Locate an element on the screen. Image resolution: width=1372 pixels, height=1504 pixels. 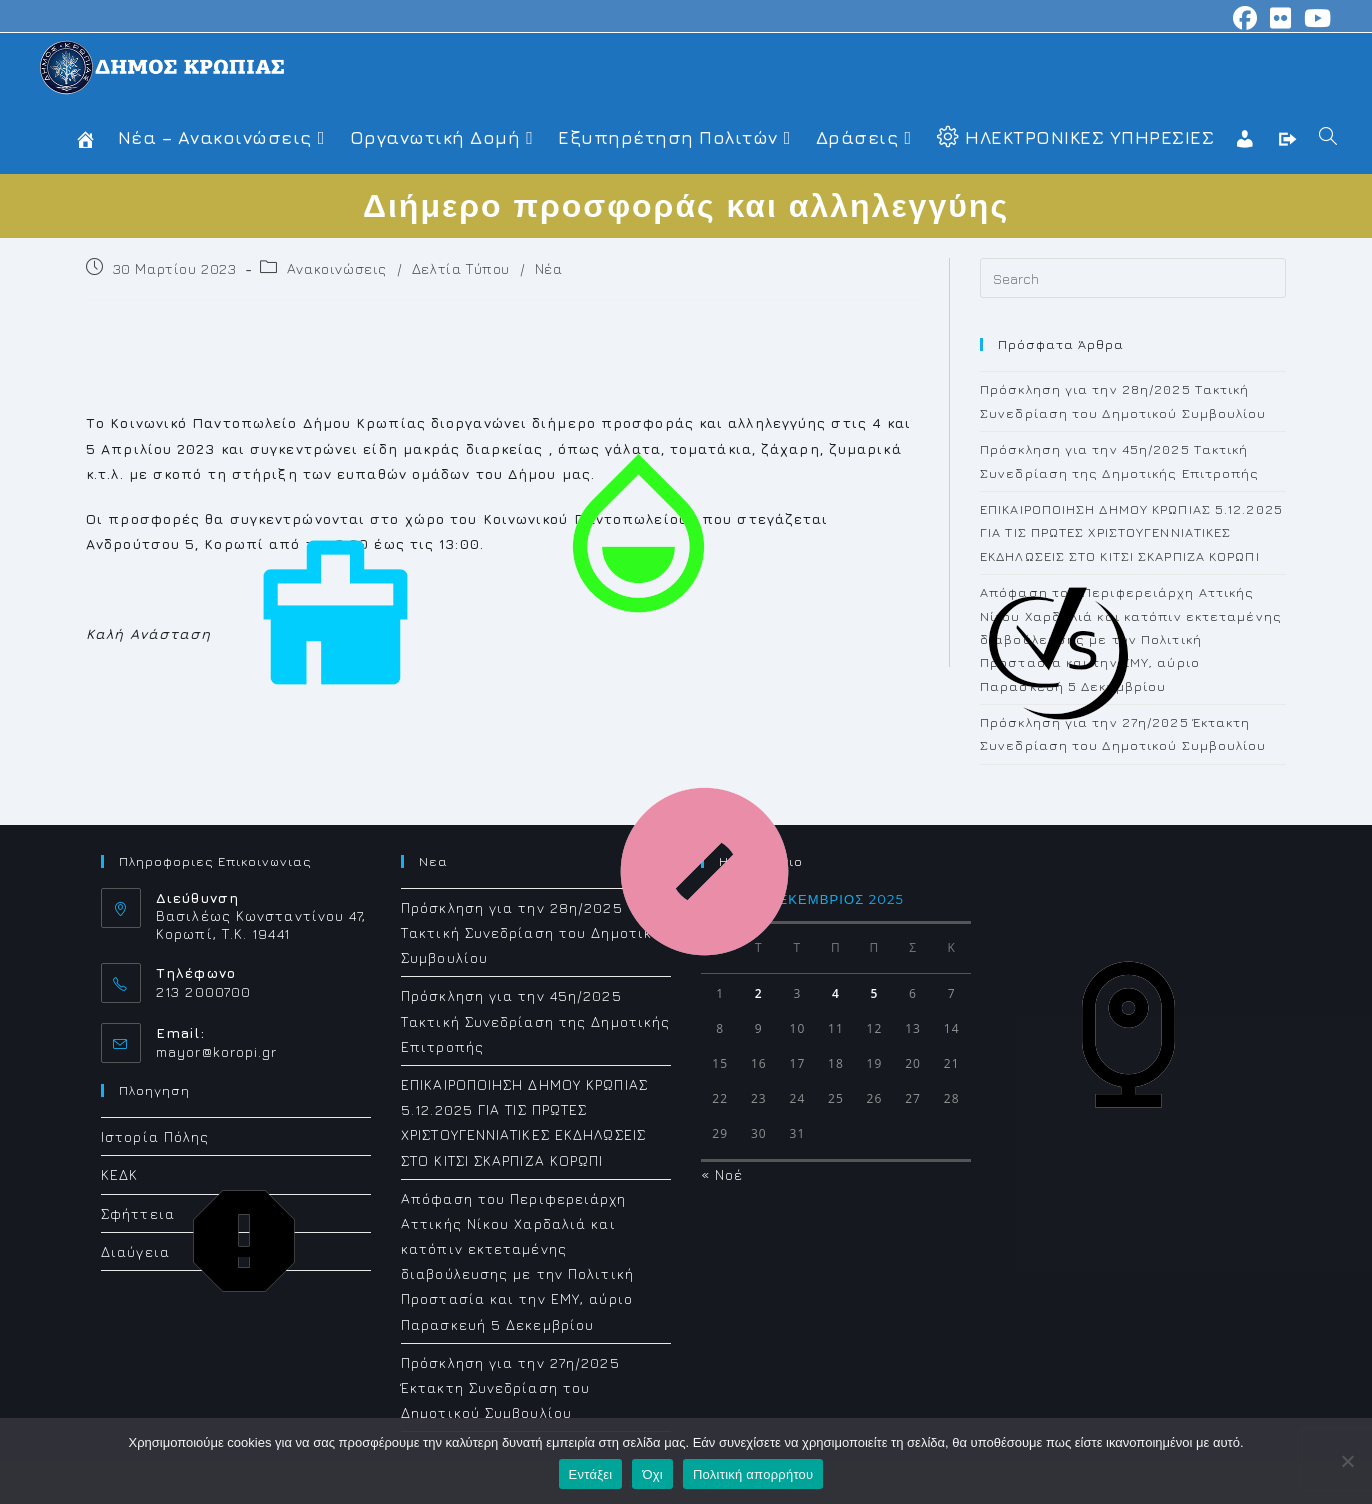
access webcam settings is located at coordinates (1128, 1034).